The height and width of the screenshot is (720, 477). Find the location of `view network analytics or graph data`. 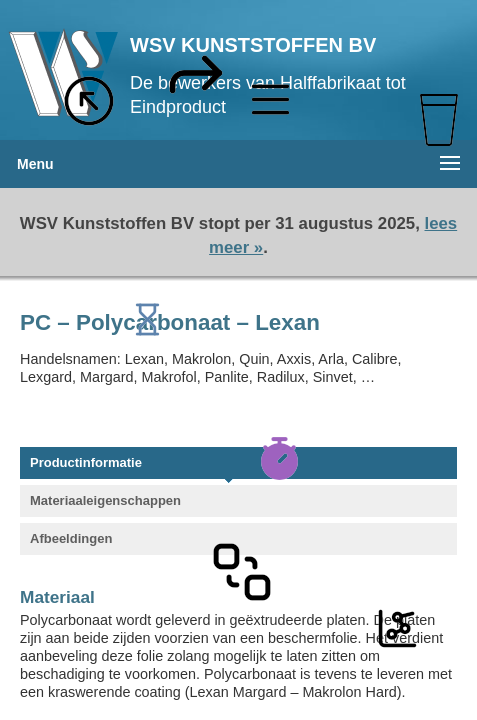

view network analytics or graph data is located at coordinates (397, 628).